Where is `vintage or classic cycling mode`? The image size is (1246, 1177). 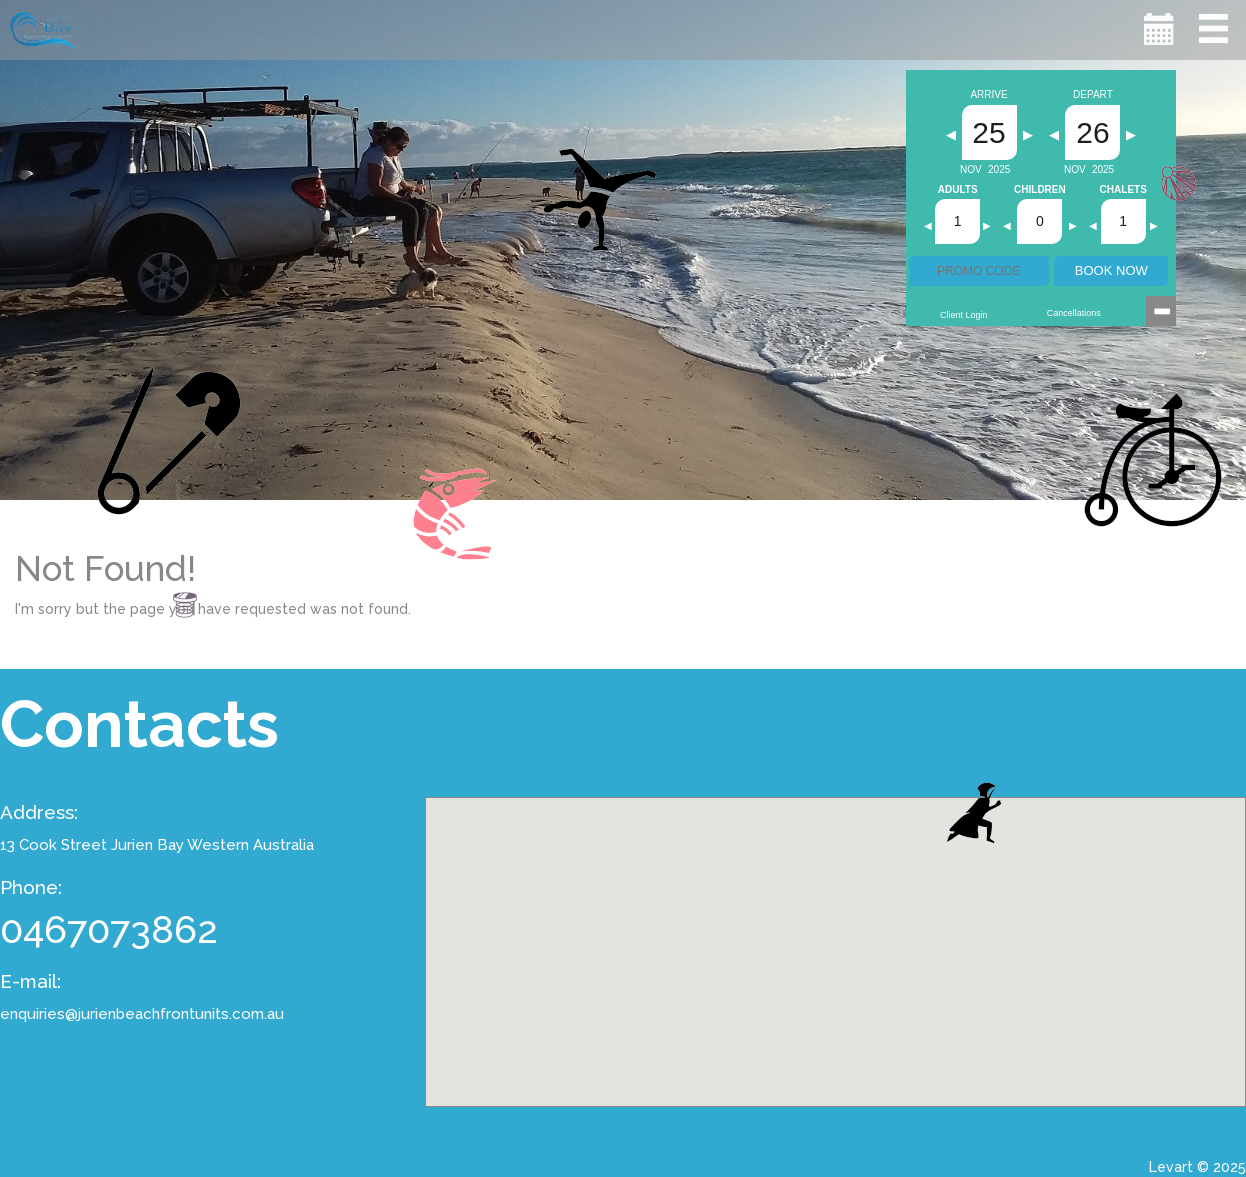
vintage or classic cycling mode is located at coordinates (1153, 458).